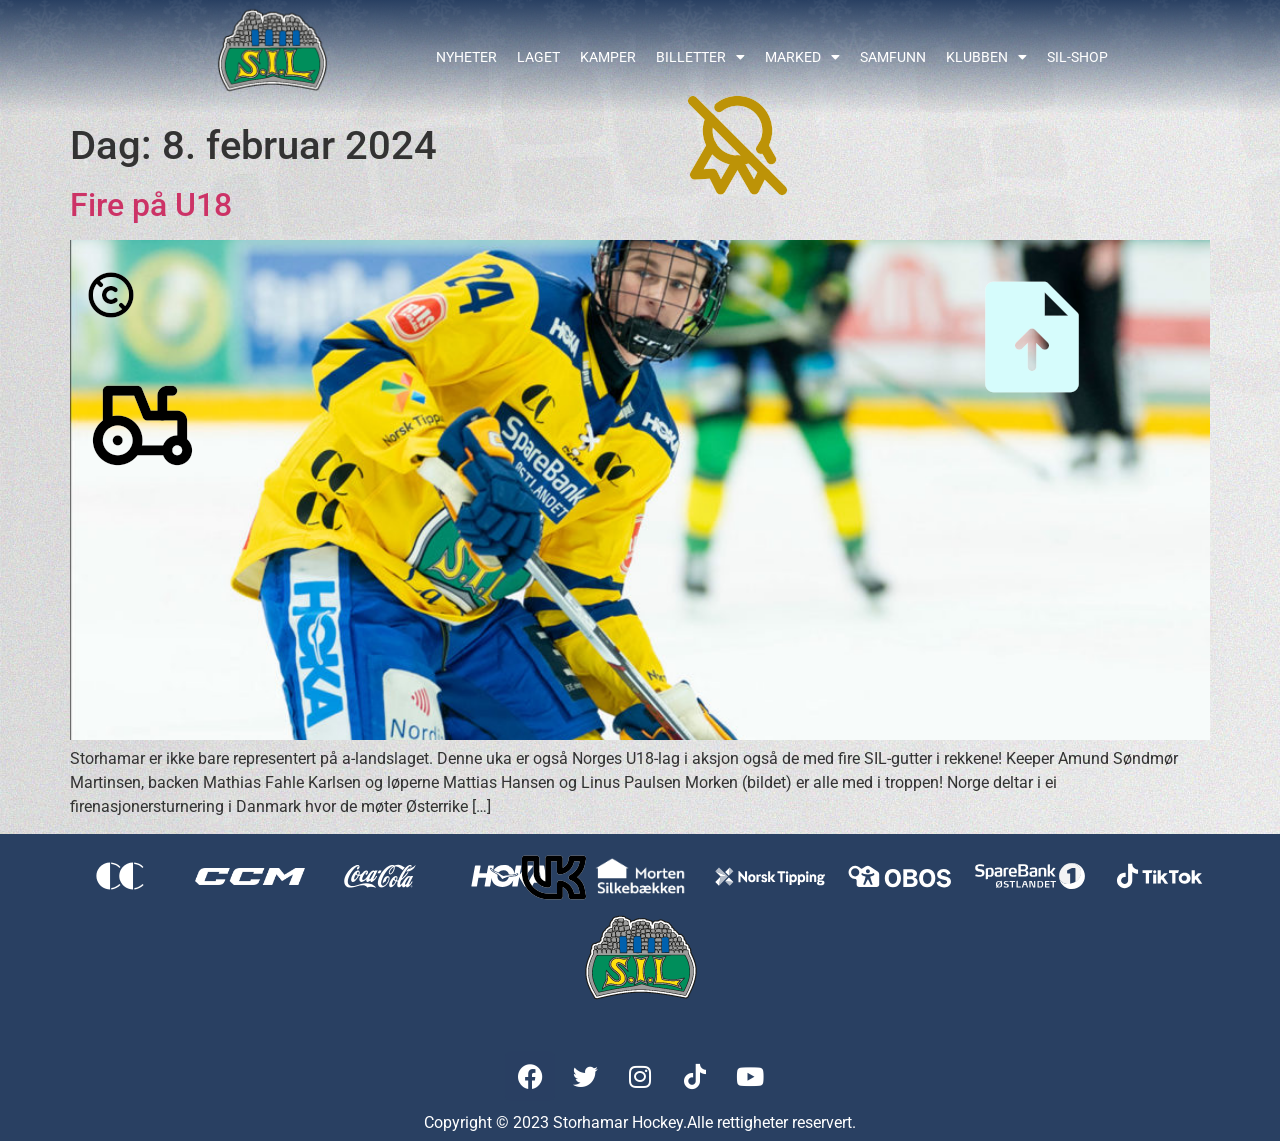 Image resolution: width=1280 pixels, height=1141 pixels. Describe the element at coordinates (142, 425) in the screenshot. I see `access farming or agricultural features` at that location.